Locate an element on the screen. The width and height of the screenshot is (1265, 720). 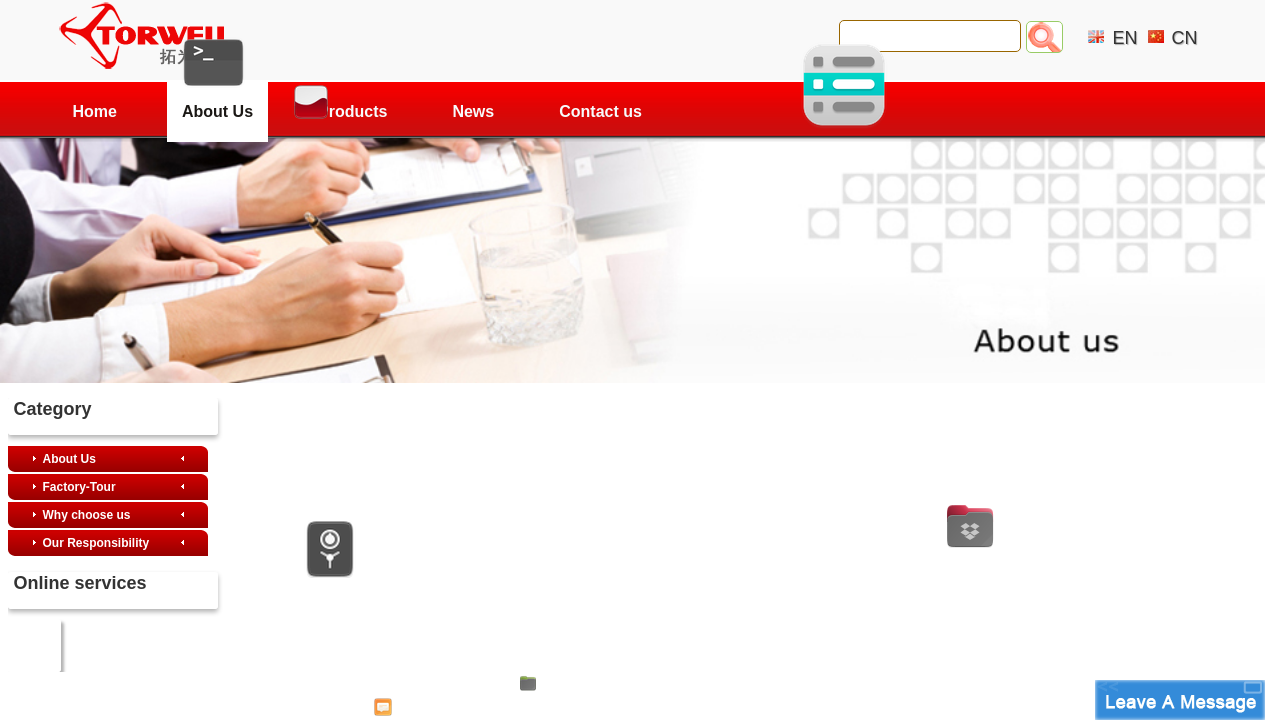
open internet chat application is located at coordinates (383, 707).